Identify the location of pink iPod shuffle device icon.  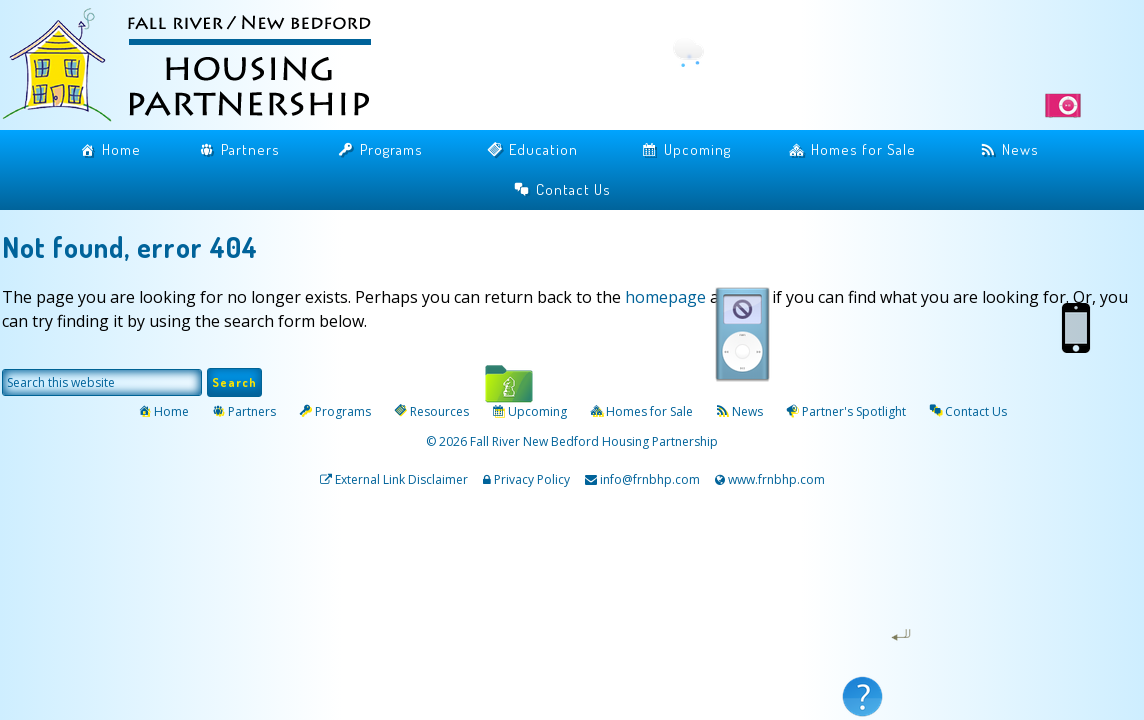
(1063, 99).